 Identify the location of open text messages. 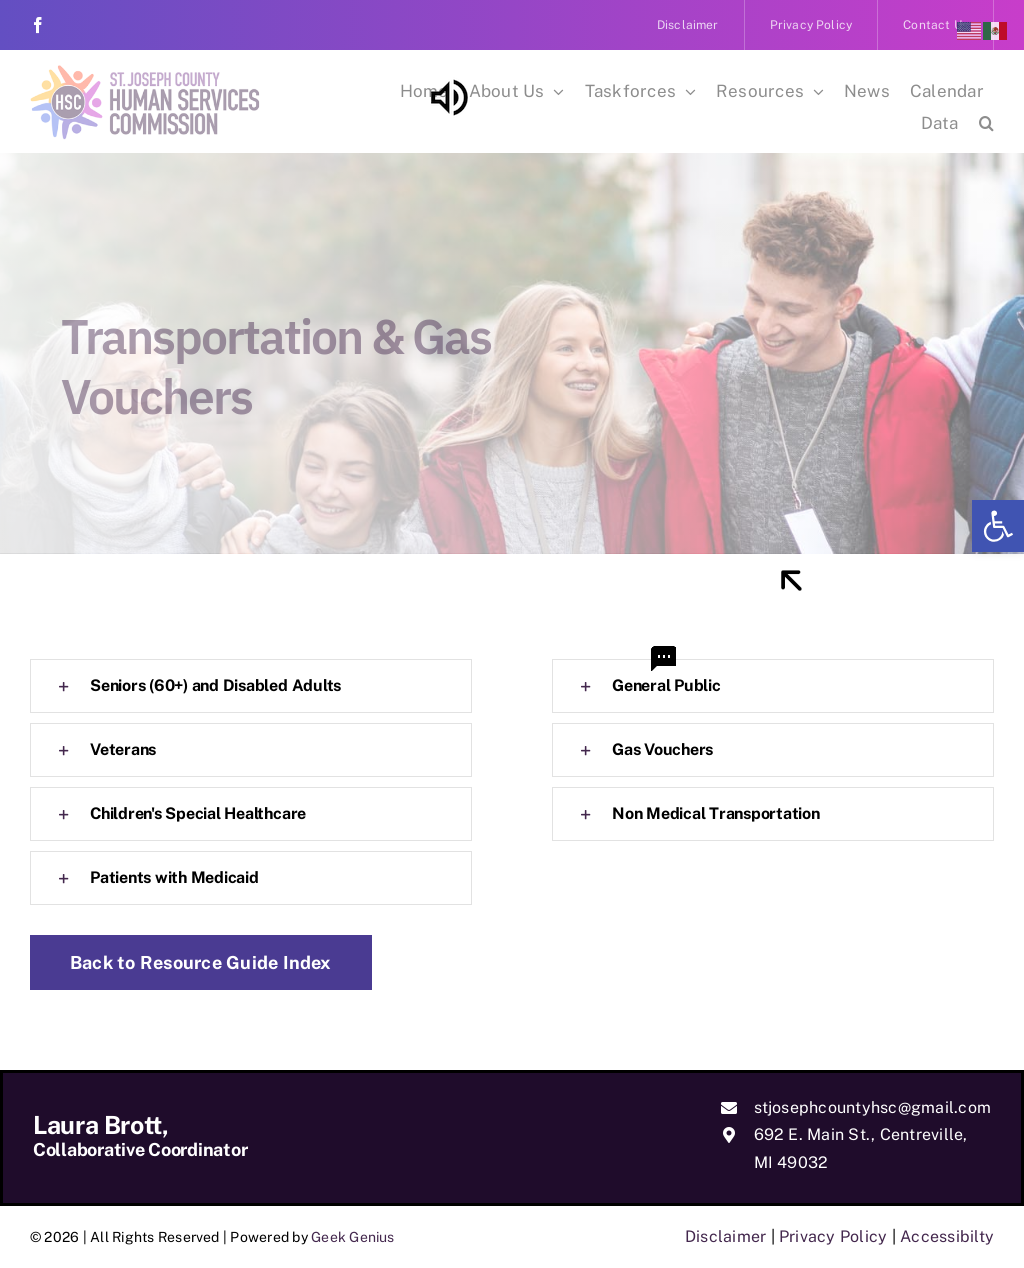
(664, 659).